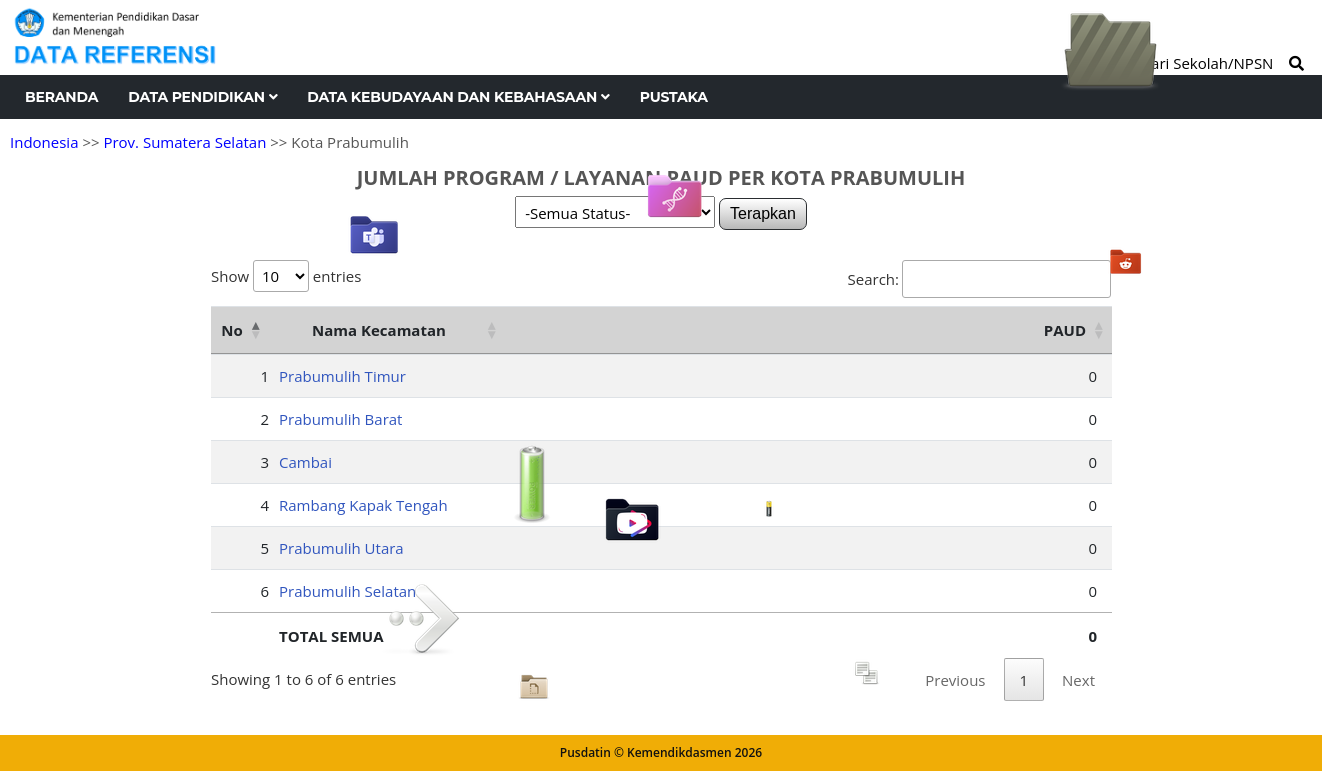 Image resolution: width=1322 pixels, height=771 pixels. Describe the element at coordinates (532, 485) in the screenshot. I see `indicates battery is fully charged` at that location.